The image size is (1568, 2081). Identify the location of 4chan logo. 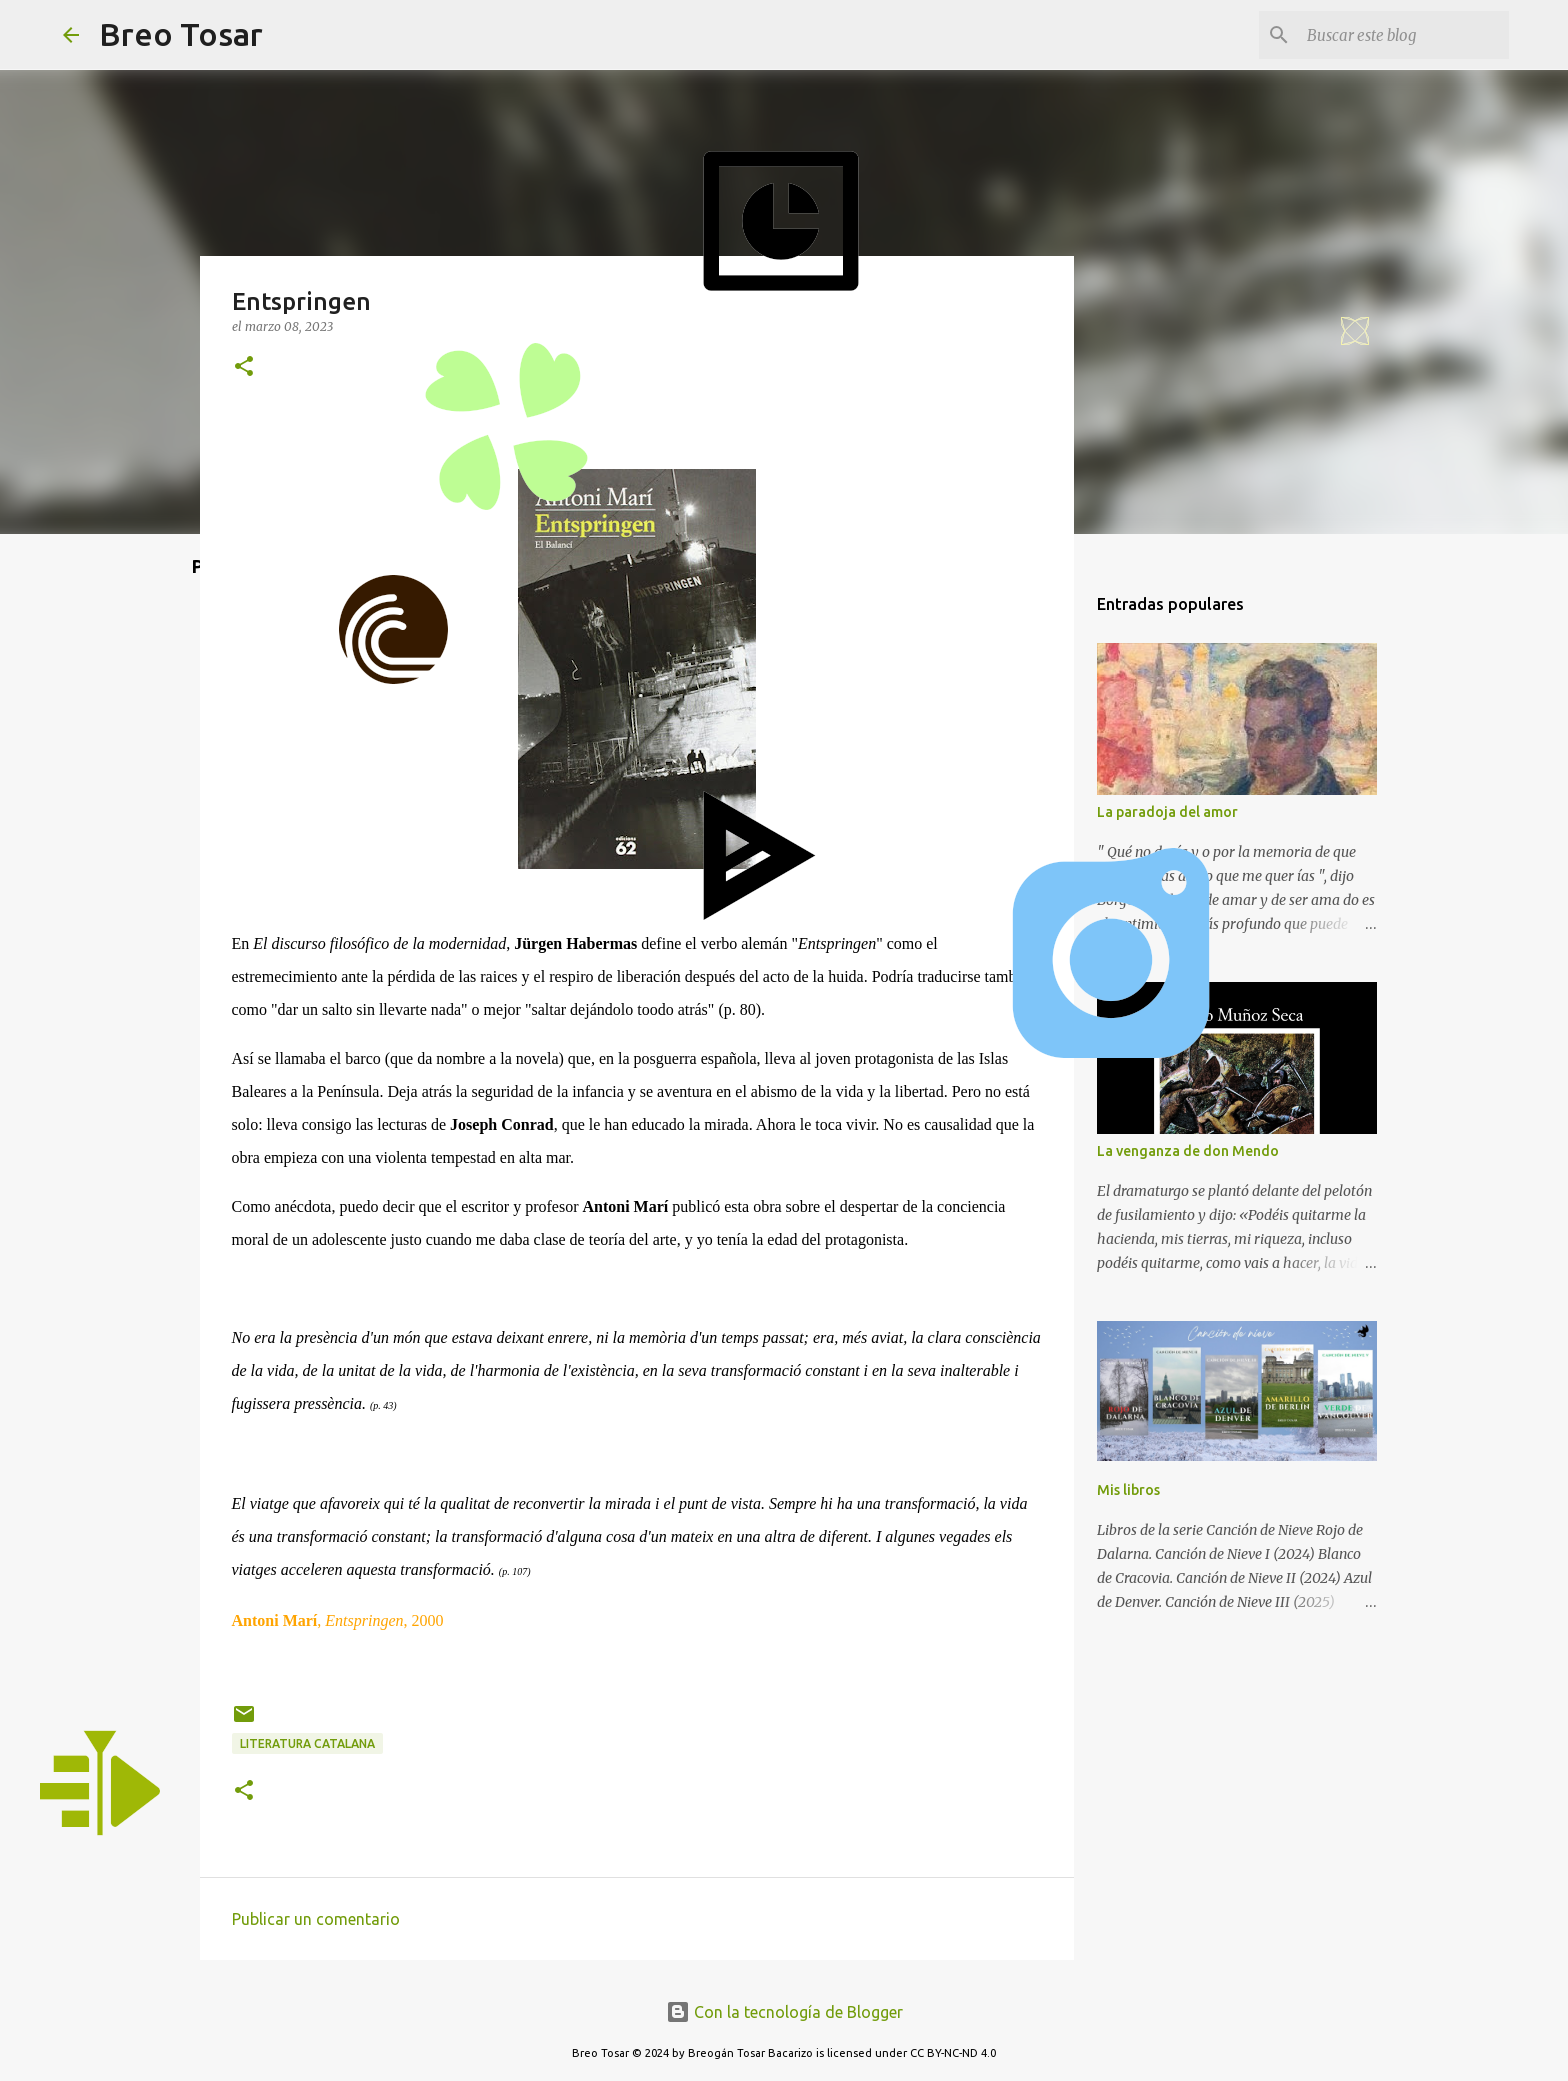
(506, 426).